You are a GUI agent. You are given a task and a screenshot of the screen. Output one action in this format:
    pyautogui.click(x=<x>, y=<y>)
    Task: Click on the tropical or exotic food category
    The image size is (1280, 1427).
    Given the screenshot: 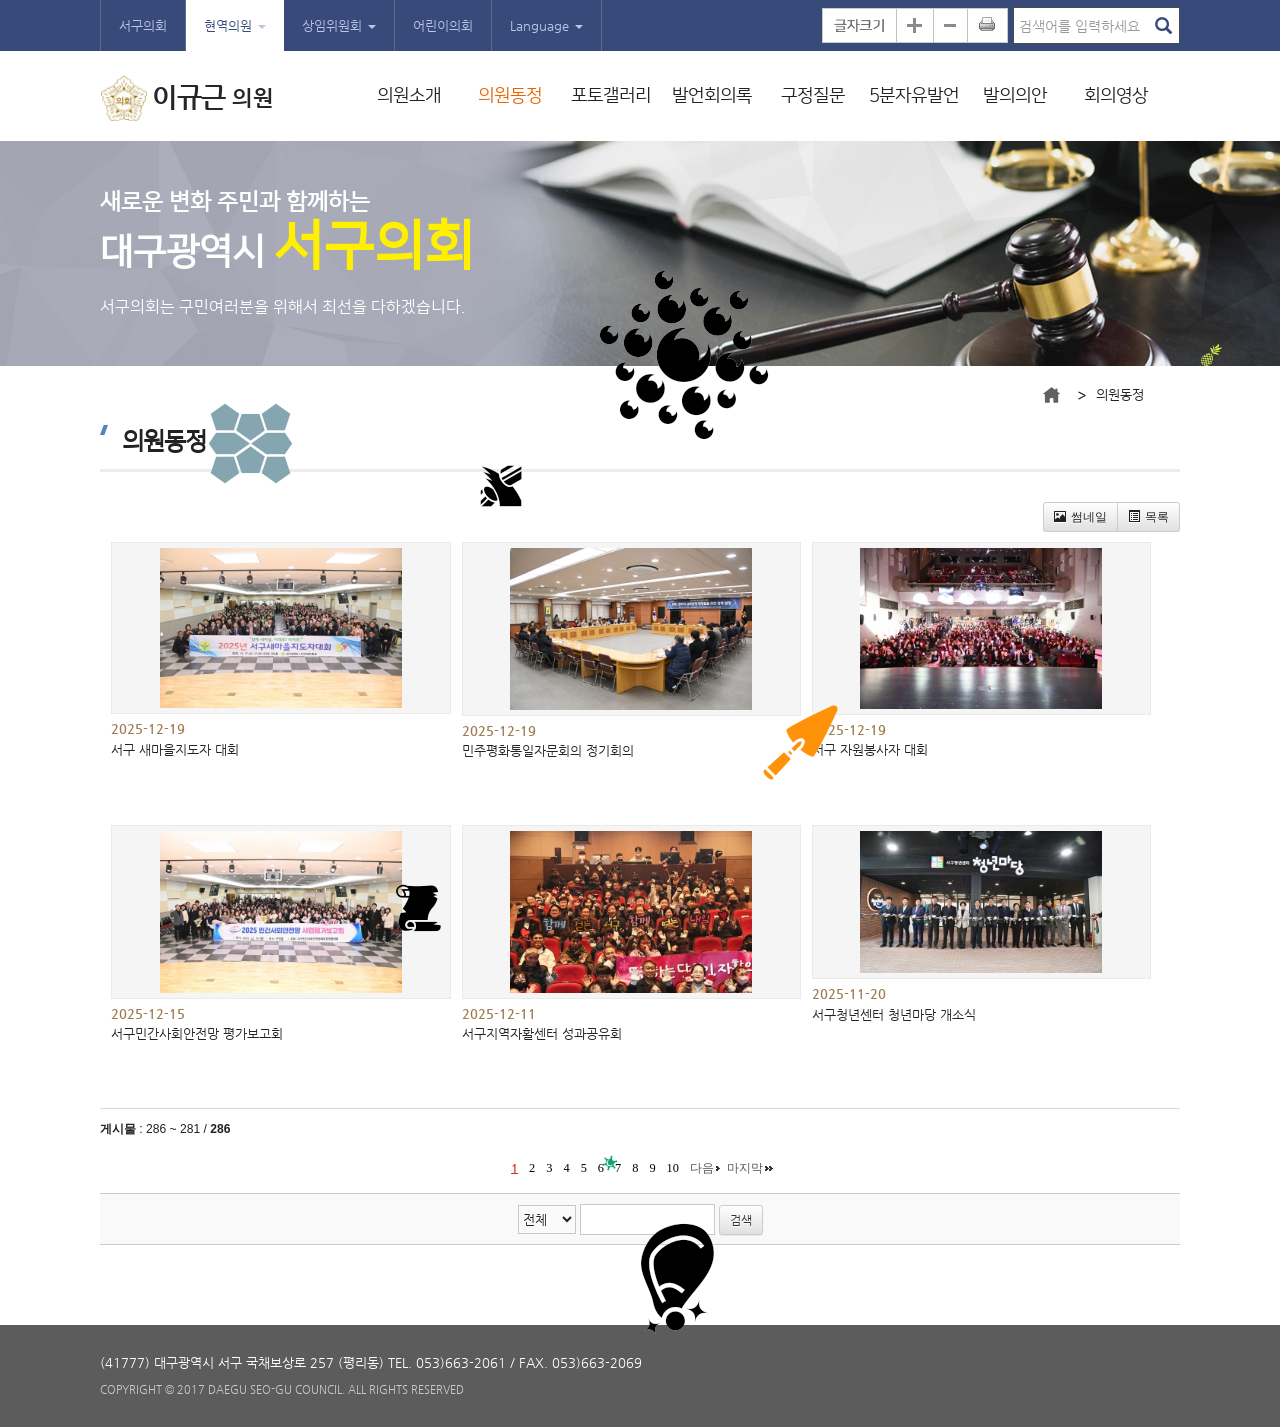 What is the action you would take?
    pyautogui.click(x=1212, y=355)
    